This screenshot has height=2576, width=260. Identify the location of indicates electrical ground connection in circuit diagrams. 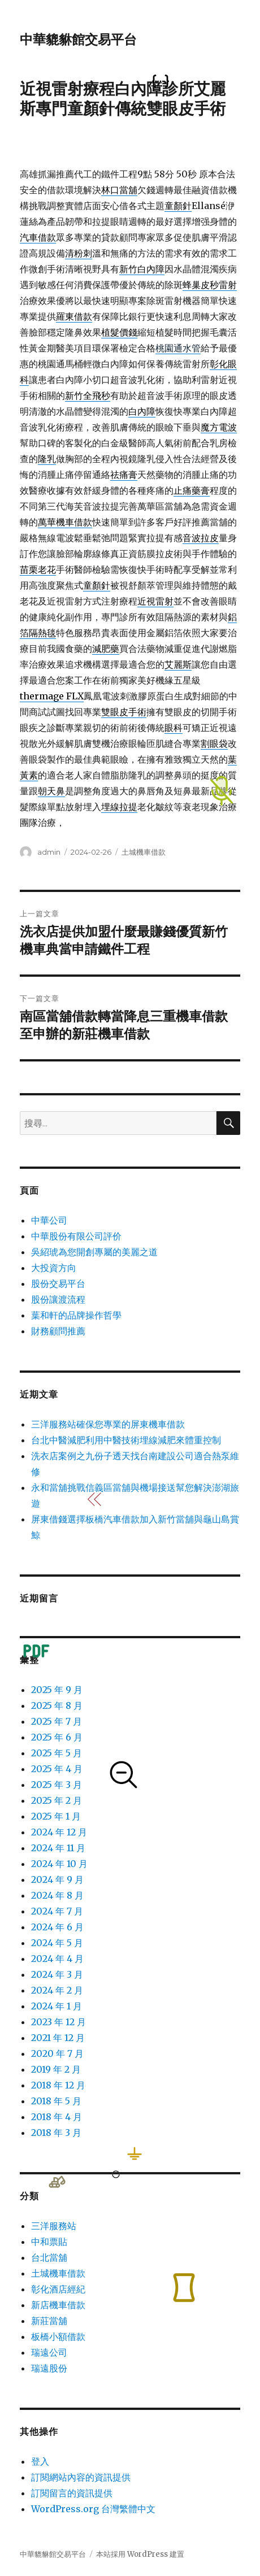
(135, 2153).